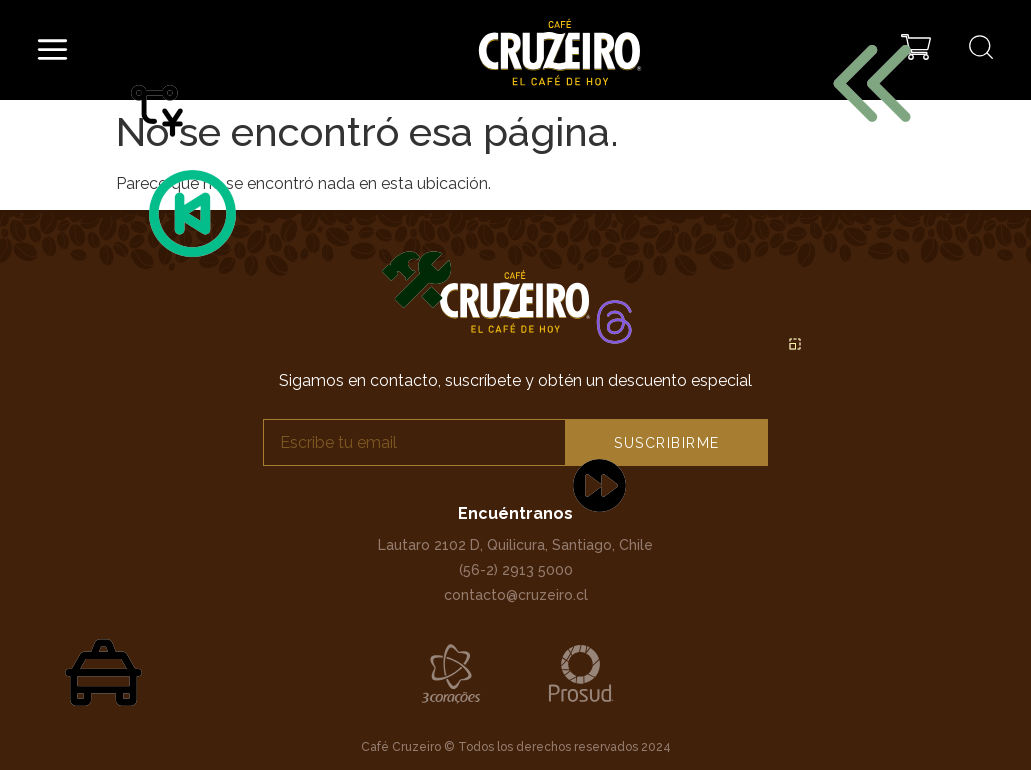 The height and width of the screenshot is (770, 1031). I want to click on skip forward in media playback, so click(599, 485).